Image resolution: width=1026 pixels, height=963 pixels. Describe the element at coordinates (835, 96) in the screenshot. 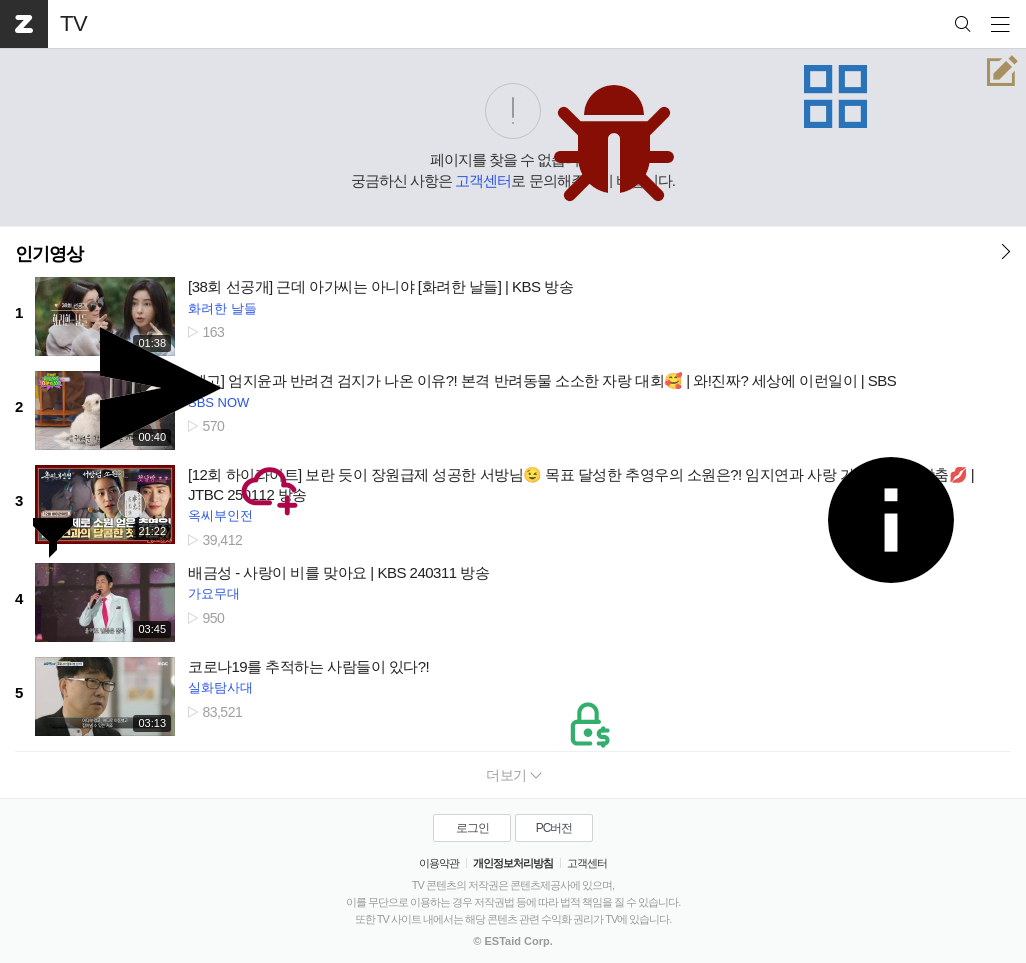

I see `switch to grid view` at that location.